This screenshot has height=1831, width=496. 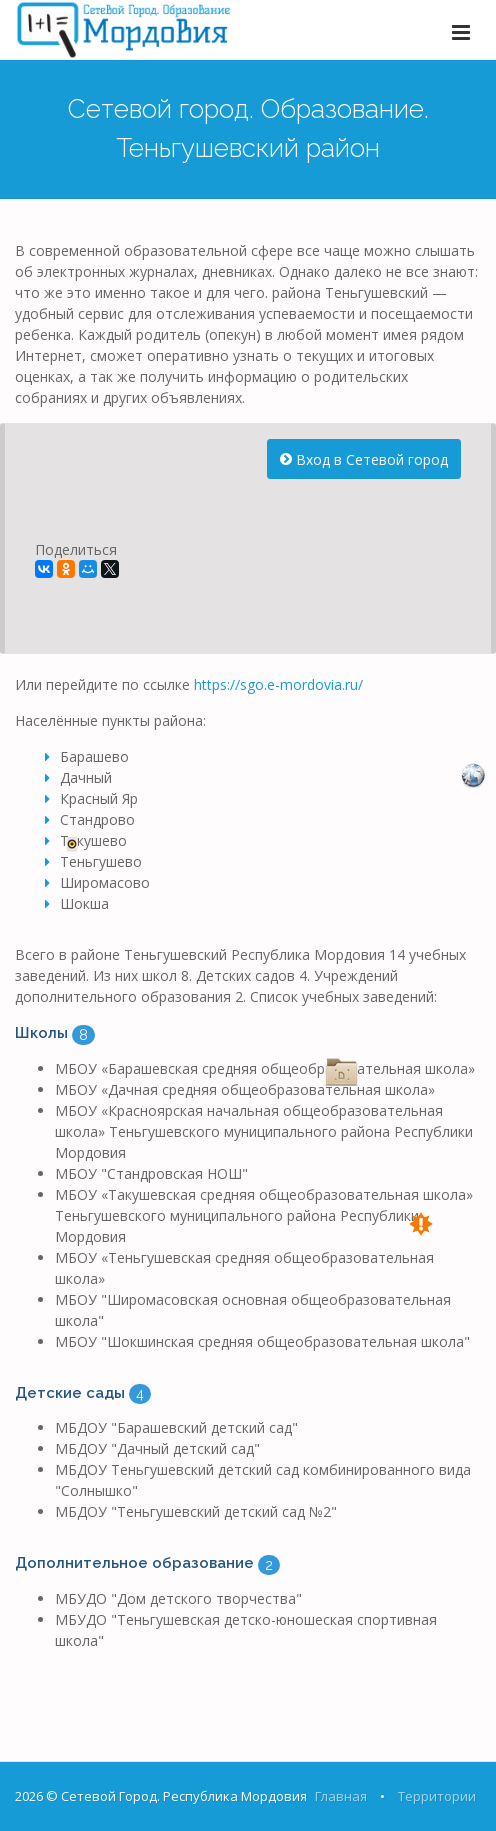 What do you see at coordinates (341, 1073) in the screenshot?
I see `access desktop folder contents` at bounding box center [341, 1073].